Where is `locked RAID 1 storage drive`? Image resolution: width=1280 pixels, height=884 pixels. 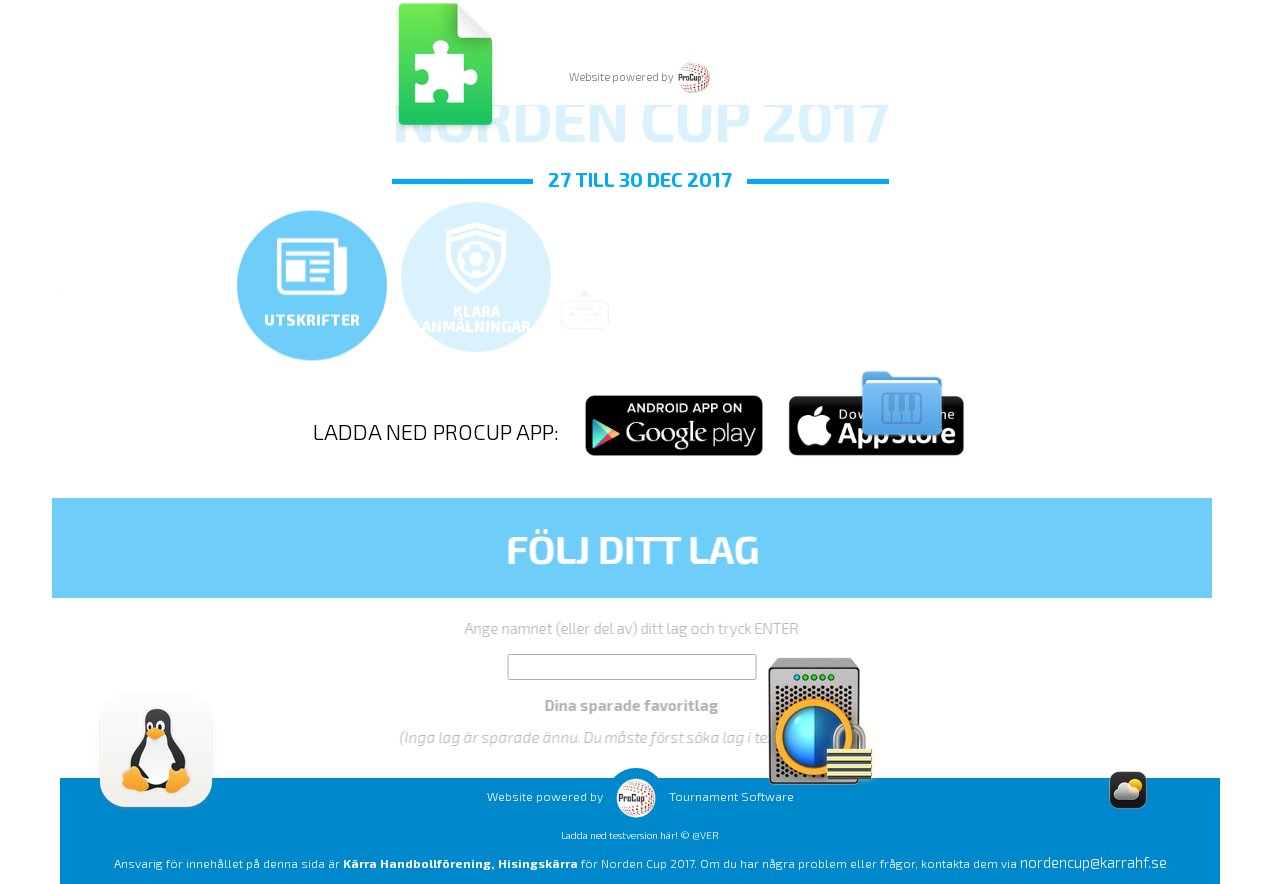 locked RAID 1 storage drive is located at coordinates (814, 721).